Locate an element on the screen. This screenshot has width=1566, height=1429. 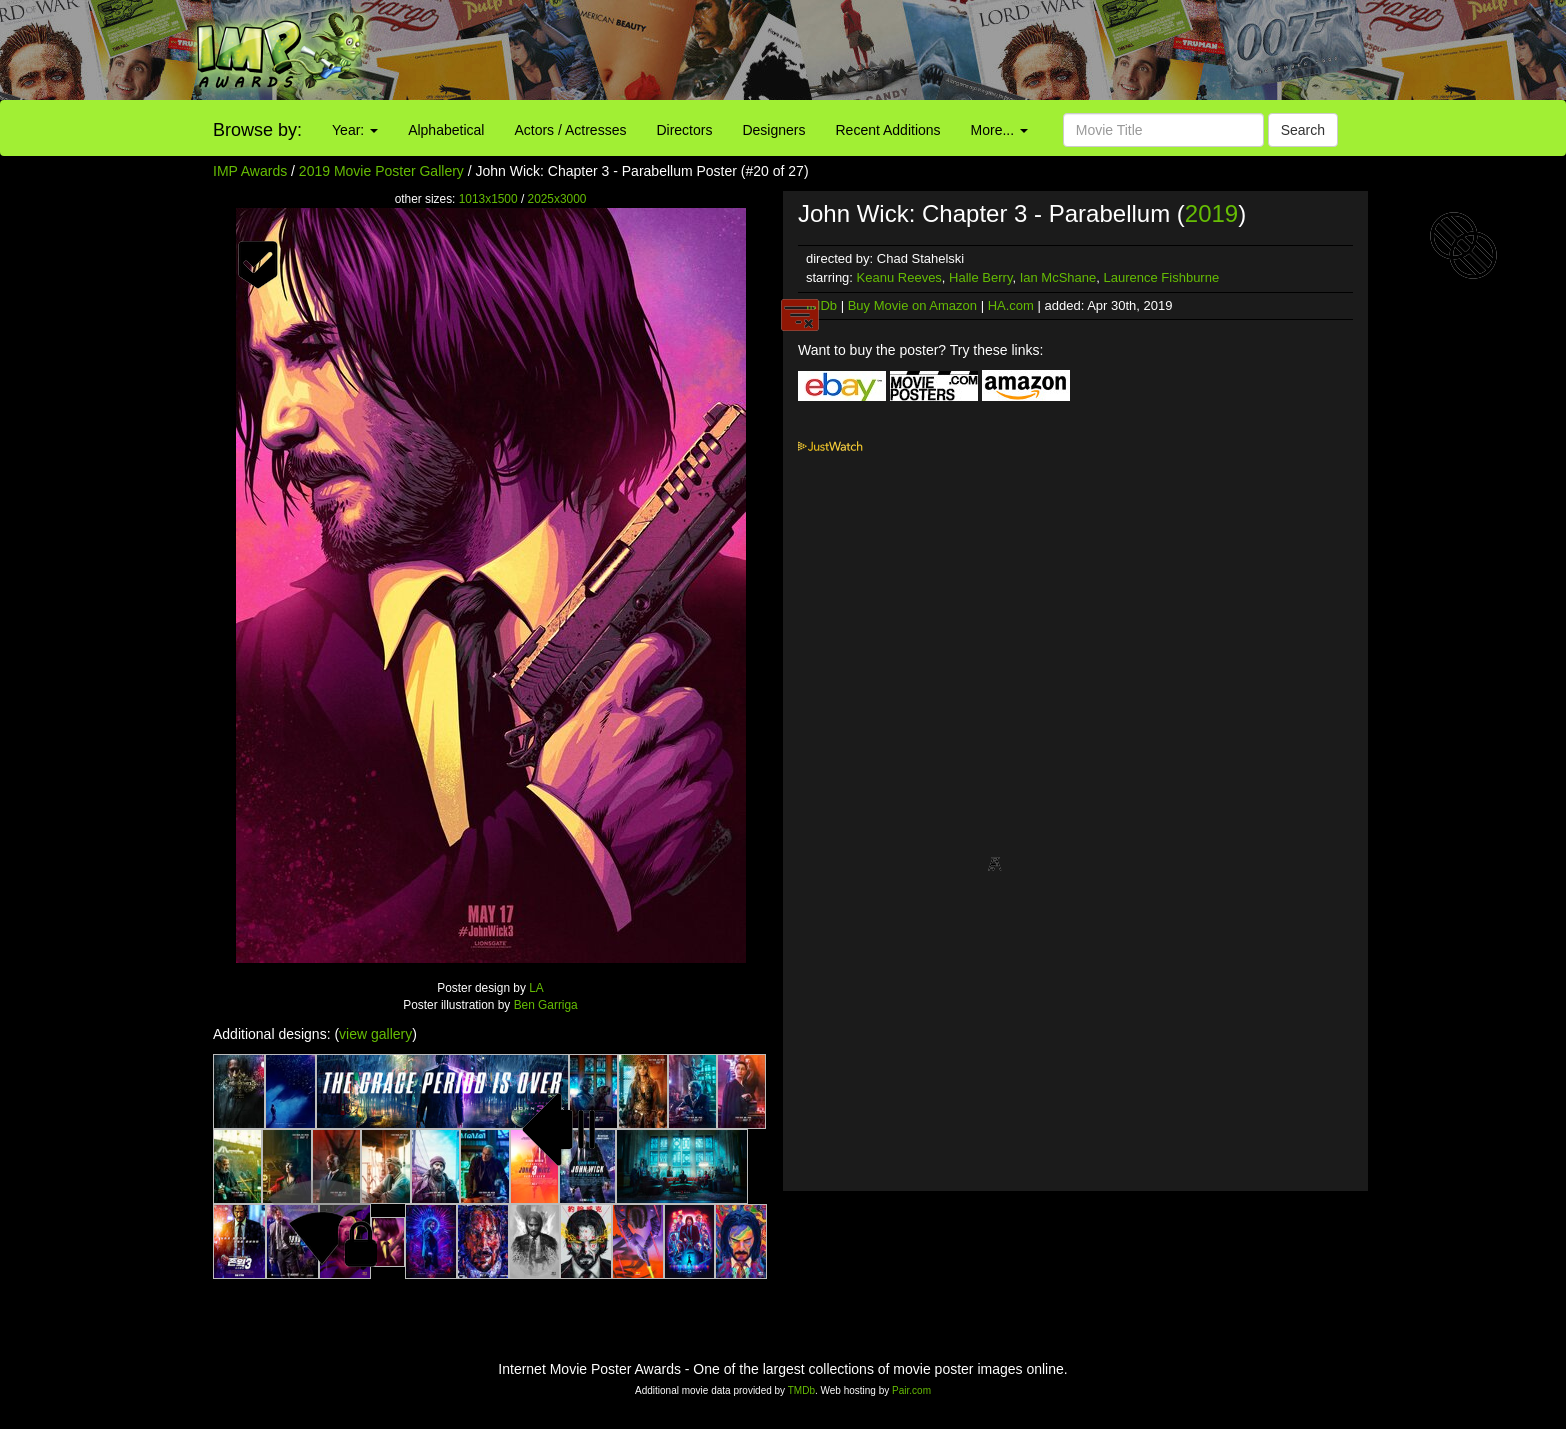
indicates a verified or confirmed location is located at coordinates (258, 265).